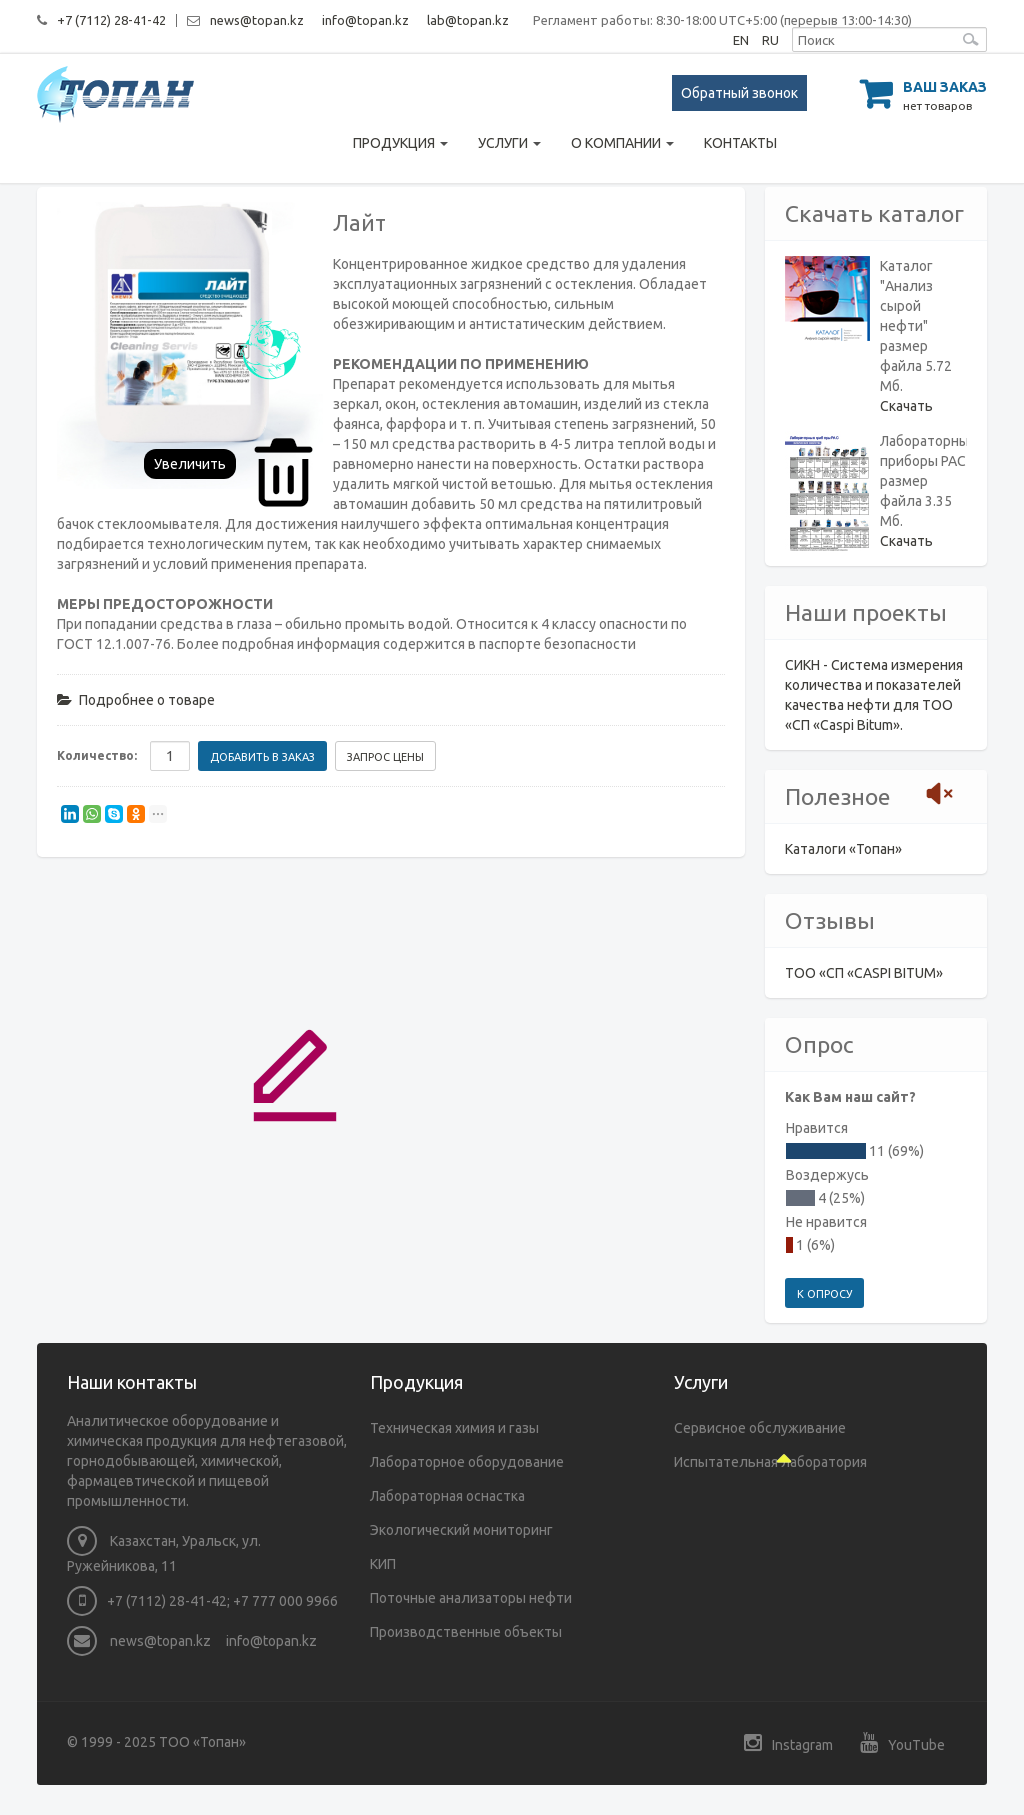  What do you see at coordinates (940, 793) in the screenshot?
I see `mute audio` at bounding box center [940, 793].